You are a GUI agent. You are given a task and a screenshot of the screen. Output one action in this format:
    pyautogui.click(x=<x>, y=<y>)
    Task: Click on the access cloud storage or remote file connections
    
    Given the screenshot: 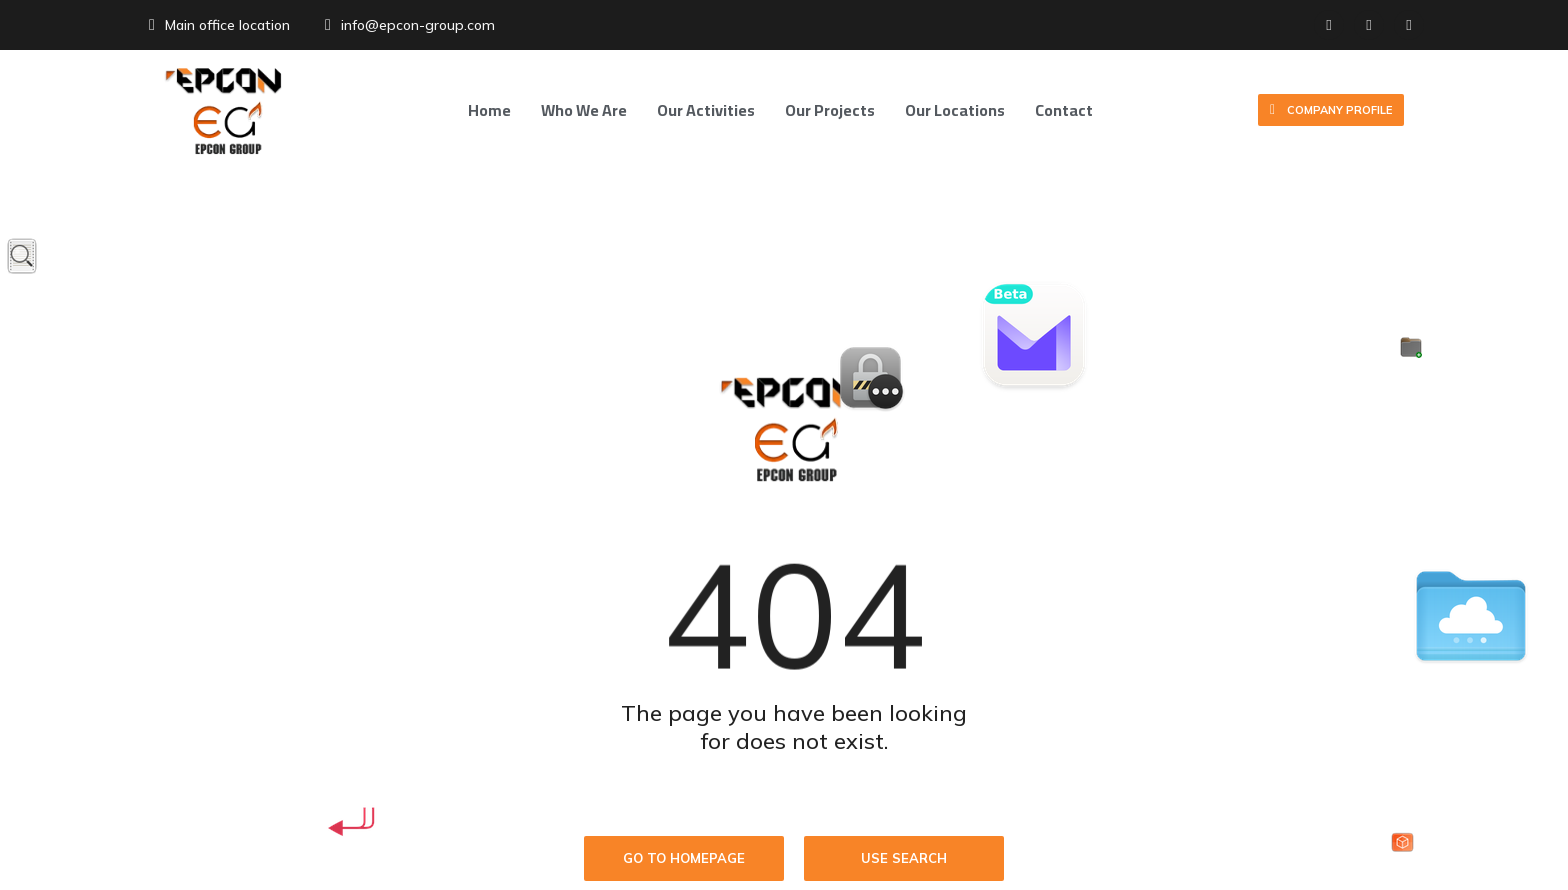 What is the action you would take?
    pyautogui.click(x=1471, y=616)
    